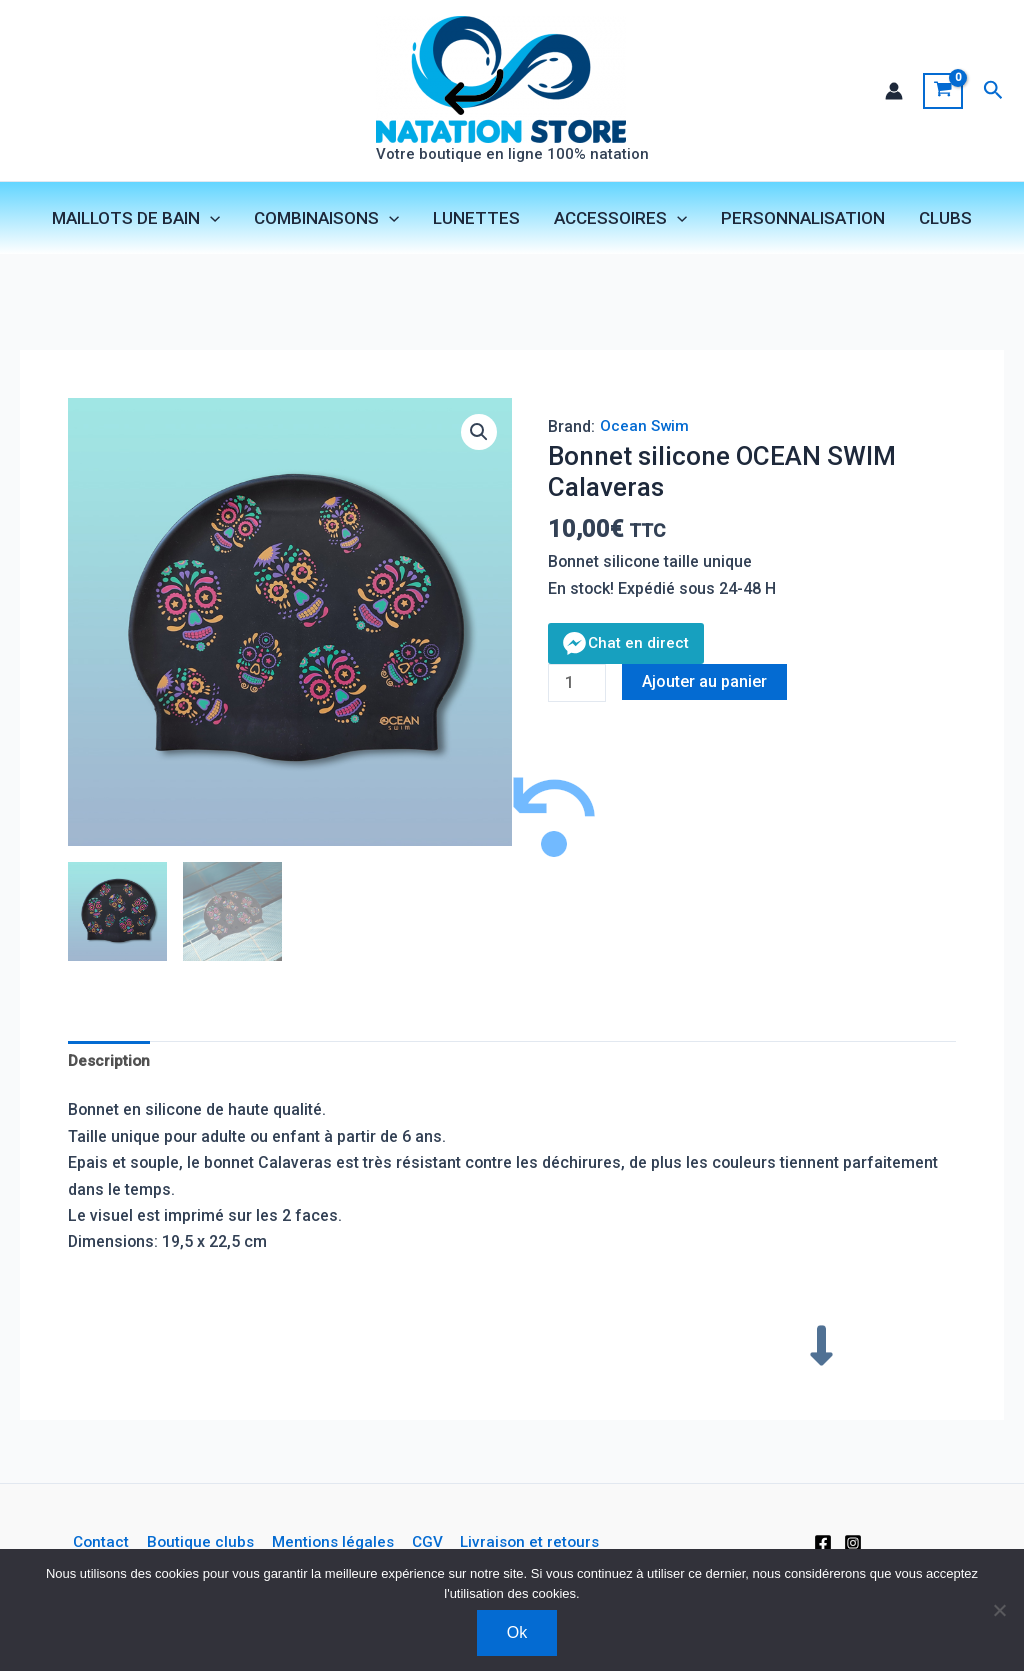 This screenshot has height=1671, width=1024. Describe the element at coordinates (554, 818) in the screenshot. I see `step back to the previous line during debugging` at that location.